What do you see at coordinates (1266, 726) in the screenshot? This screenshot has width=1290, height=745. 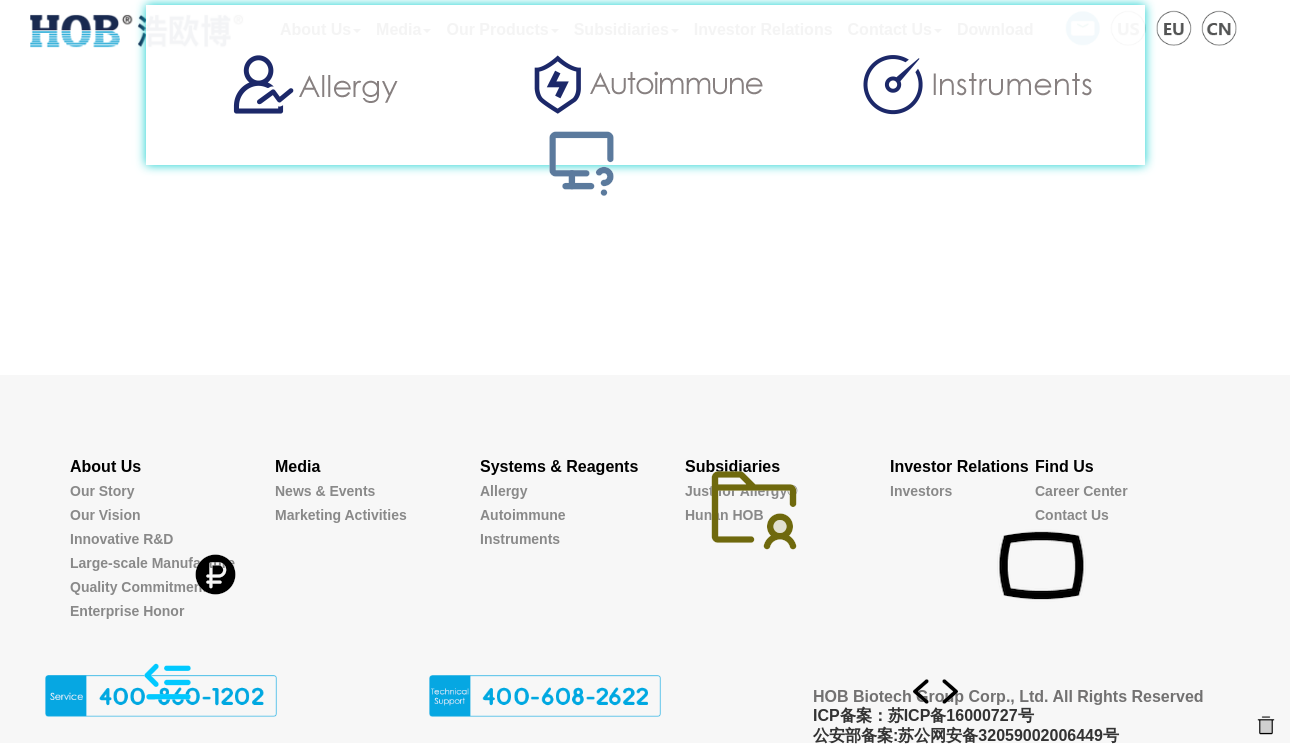 I see `delete selected item` at bounding box center [1266, 726].